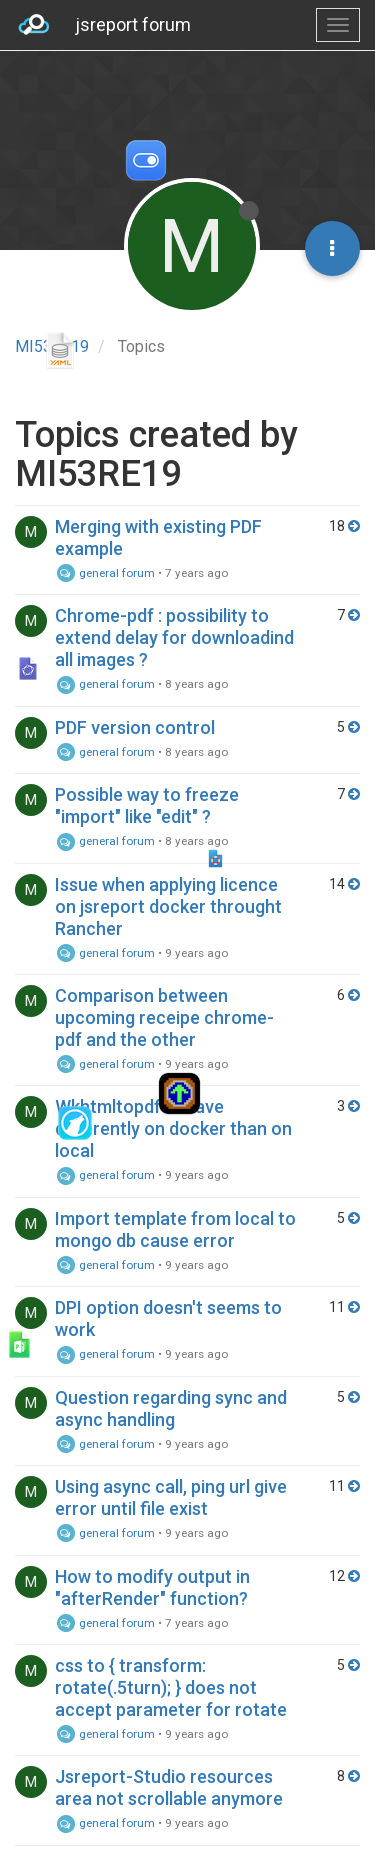 Image resolution: width=375 pixels, height=1876 pixels. I want to click on a microsoft publisher document file, so click(19, 1344).